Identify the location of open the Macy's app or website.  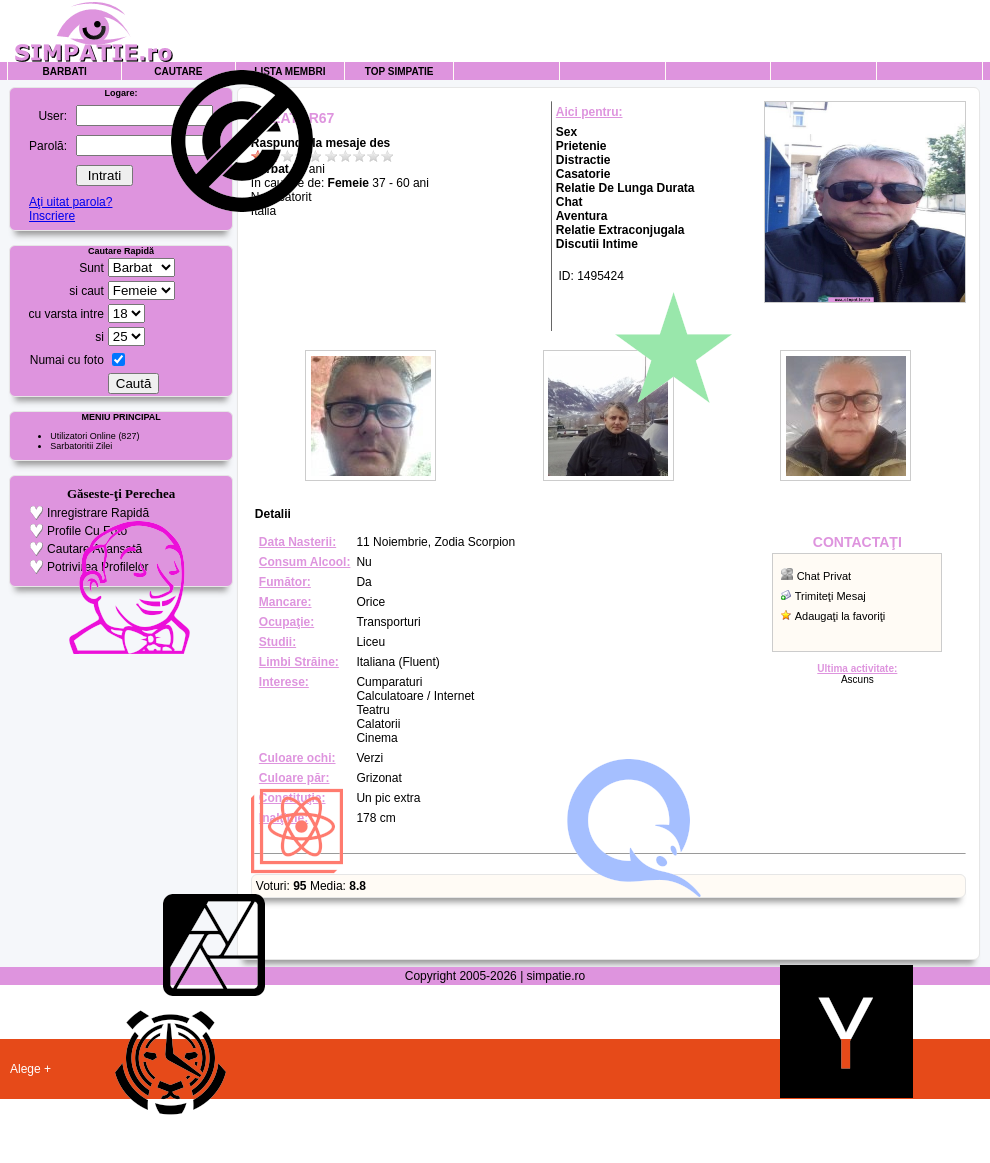
(673, 347).